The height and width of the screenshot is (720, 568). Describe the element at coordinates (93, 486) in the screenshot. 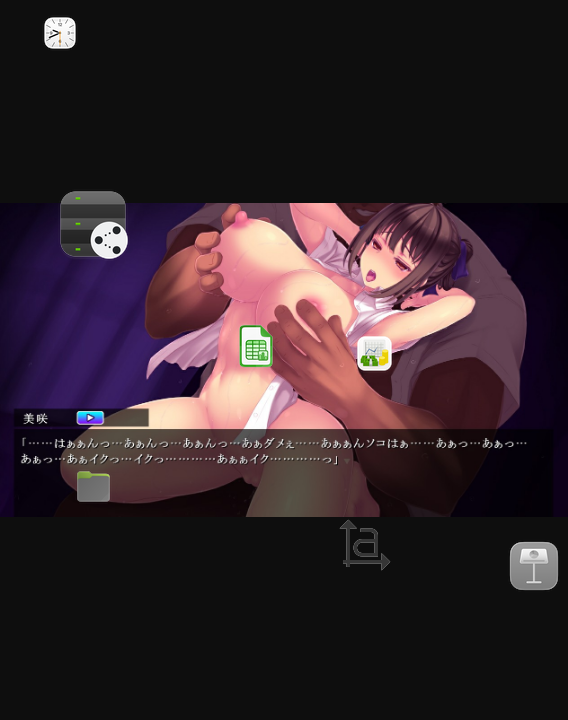

I see `open a folder or directory` at that location.